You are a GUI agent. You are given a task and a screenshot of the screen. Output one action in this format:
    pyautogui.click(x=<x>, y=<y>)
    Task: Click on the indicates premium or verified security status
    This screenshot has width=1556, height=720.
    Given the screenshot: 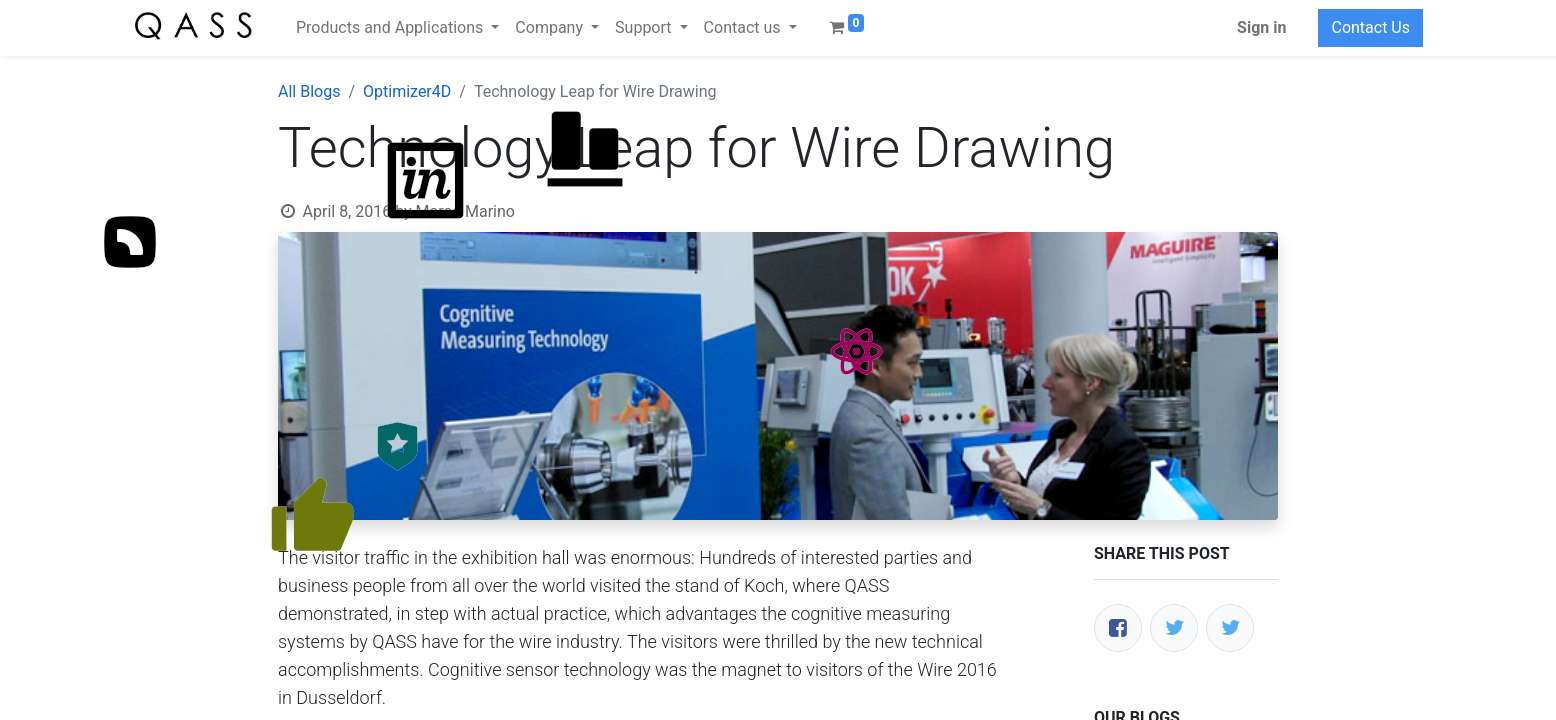 What is the action you would take?
    pyautogui.click(x=397, y=446)
    